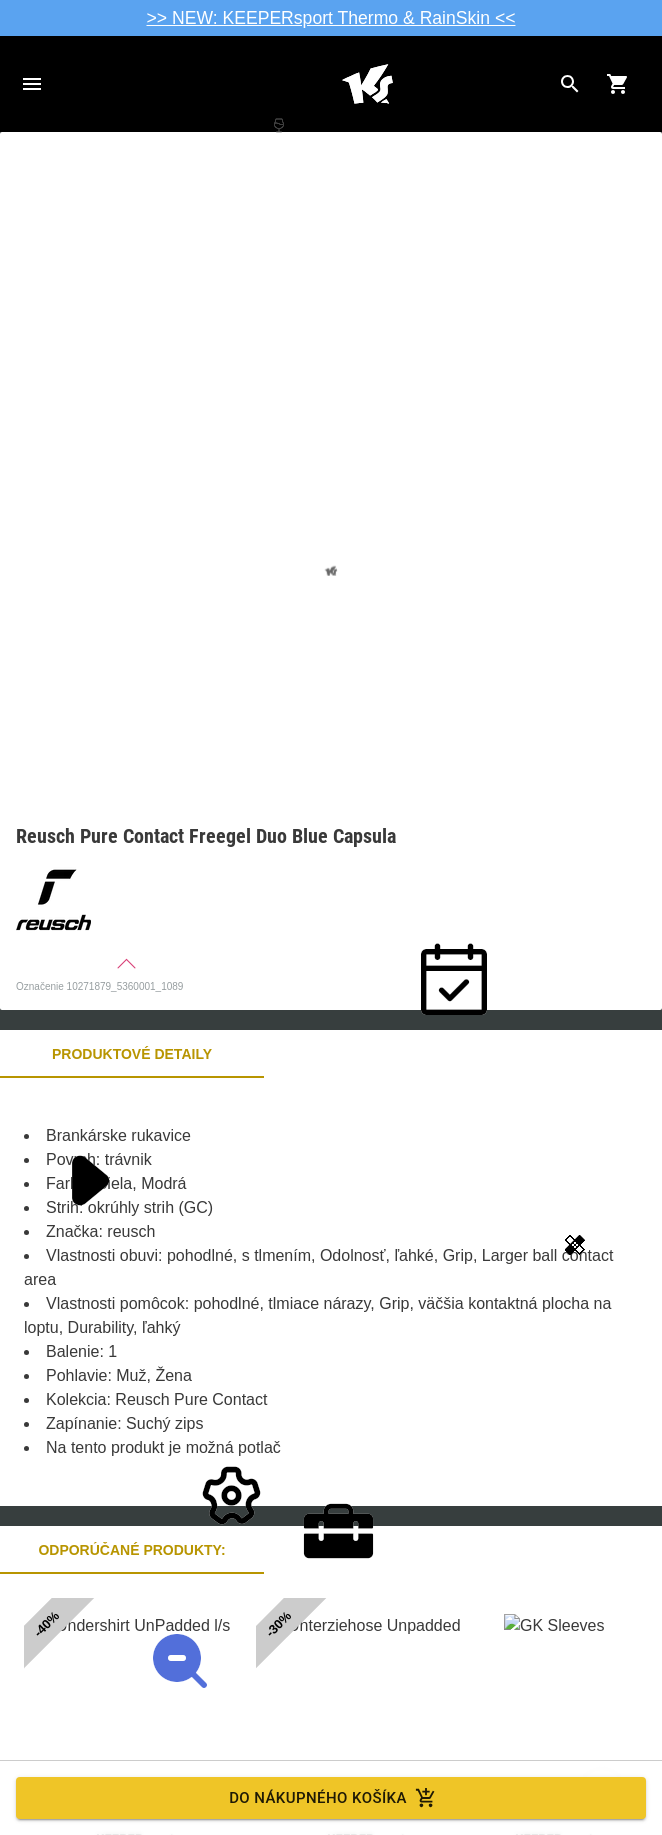 The height and width of the screenshot is (1835, 662). Describe the element at coordinates (180, 1661) in the screenshot. I see `zoom out or reduce magnification` at that location.